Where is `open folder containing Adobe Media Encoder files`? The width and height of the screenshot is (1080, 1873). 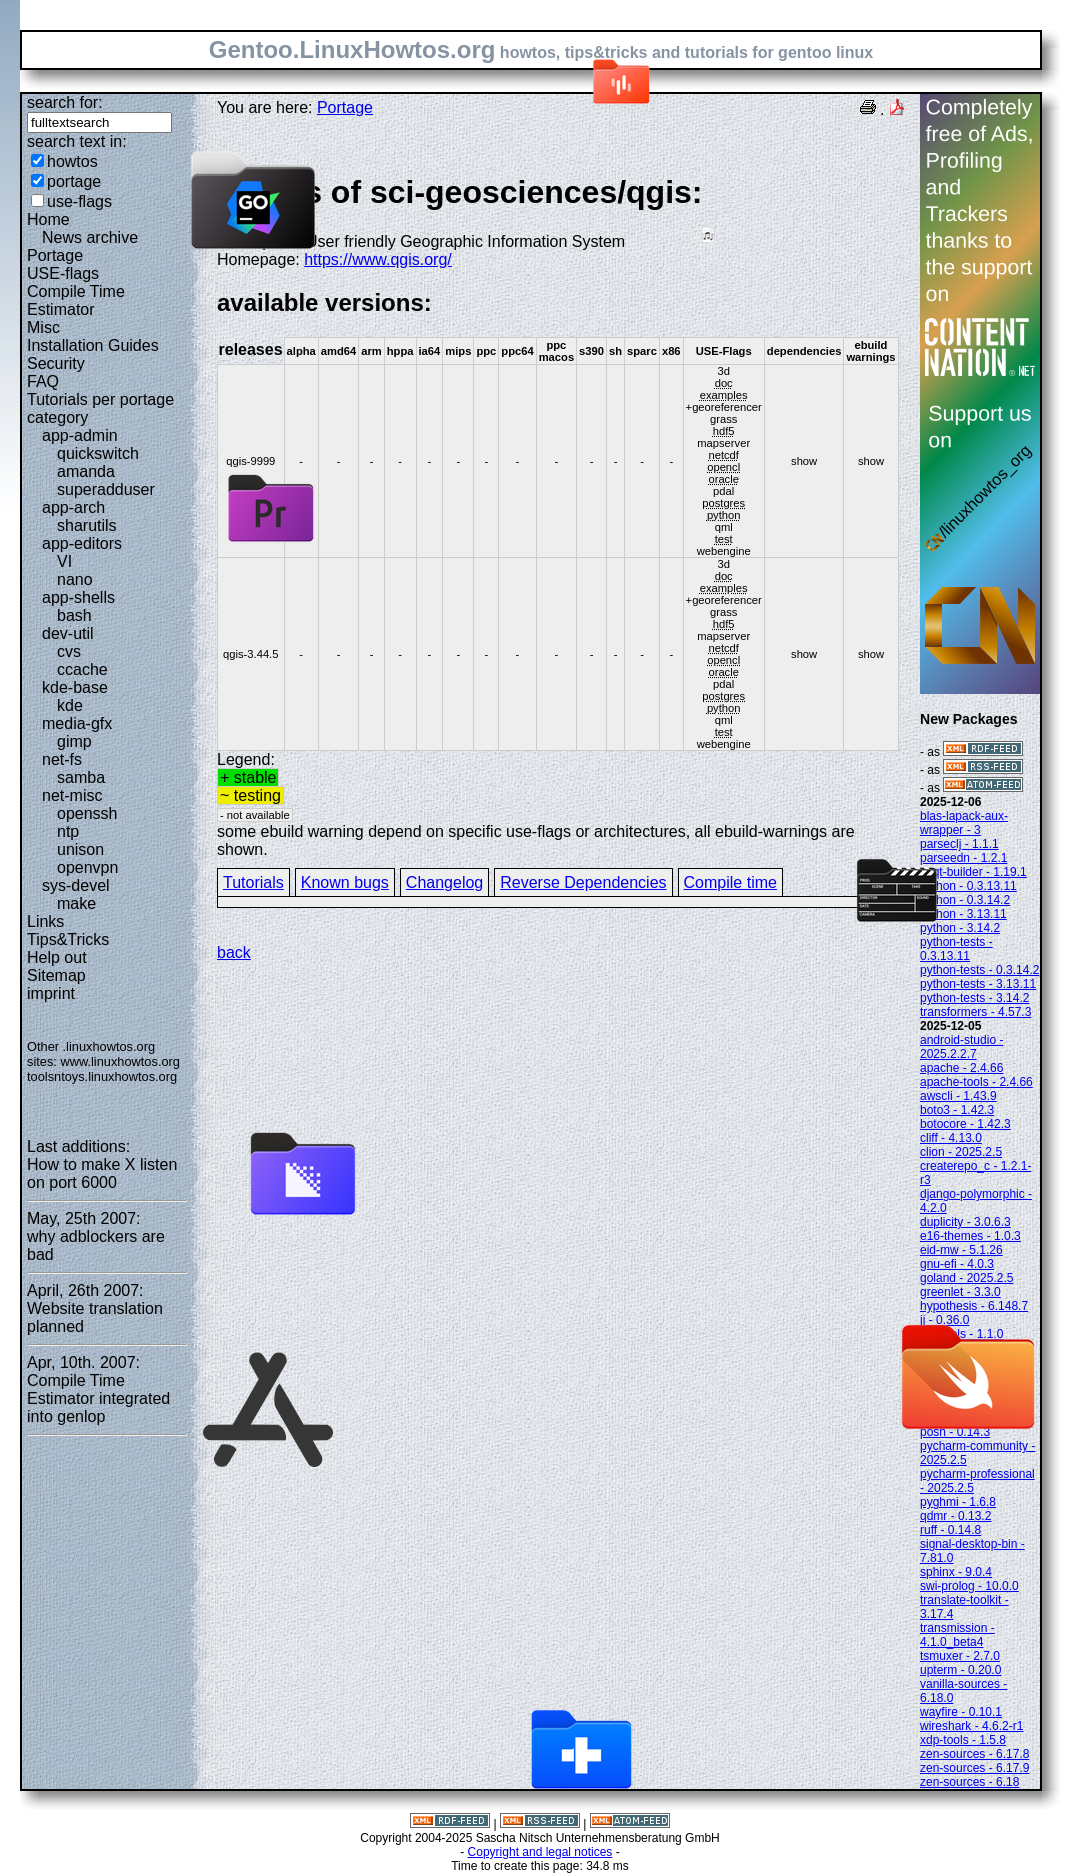 open folder containing Adobe Media Encoder files is located at coordinates (302, 1176).